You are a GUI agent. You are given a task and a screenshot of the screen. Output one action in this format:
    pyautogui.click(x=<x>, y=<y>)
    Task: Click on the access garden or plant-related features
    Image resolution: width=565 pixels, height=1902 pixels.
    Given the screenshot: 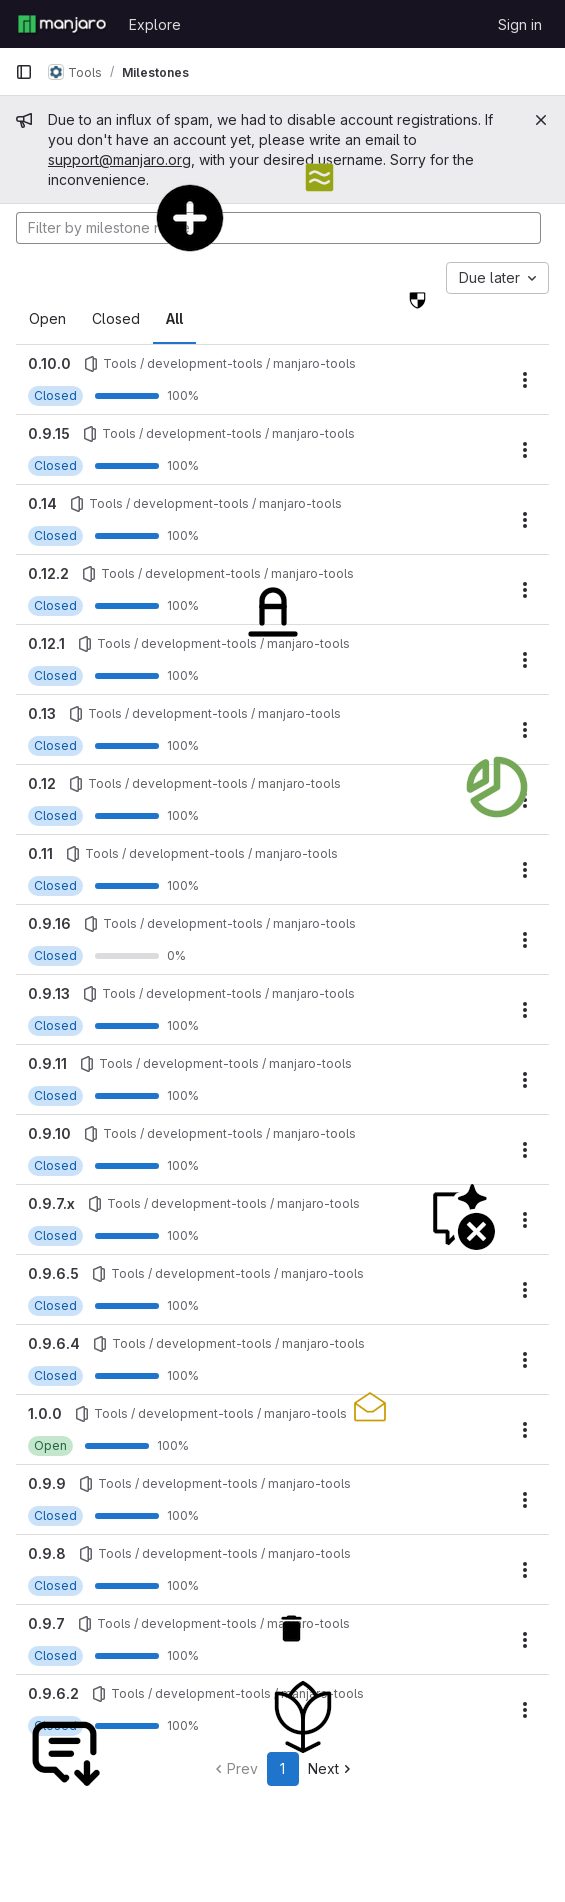 What is the action you would take?
    pyautogui.click(x=303, y=1717)
    